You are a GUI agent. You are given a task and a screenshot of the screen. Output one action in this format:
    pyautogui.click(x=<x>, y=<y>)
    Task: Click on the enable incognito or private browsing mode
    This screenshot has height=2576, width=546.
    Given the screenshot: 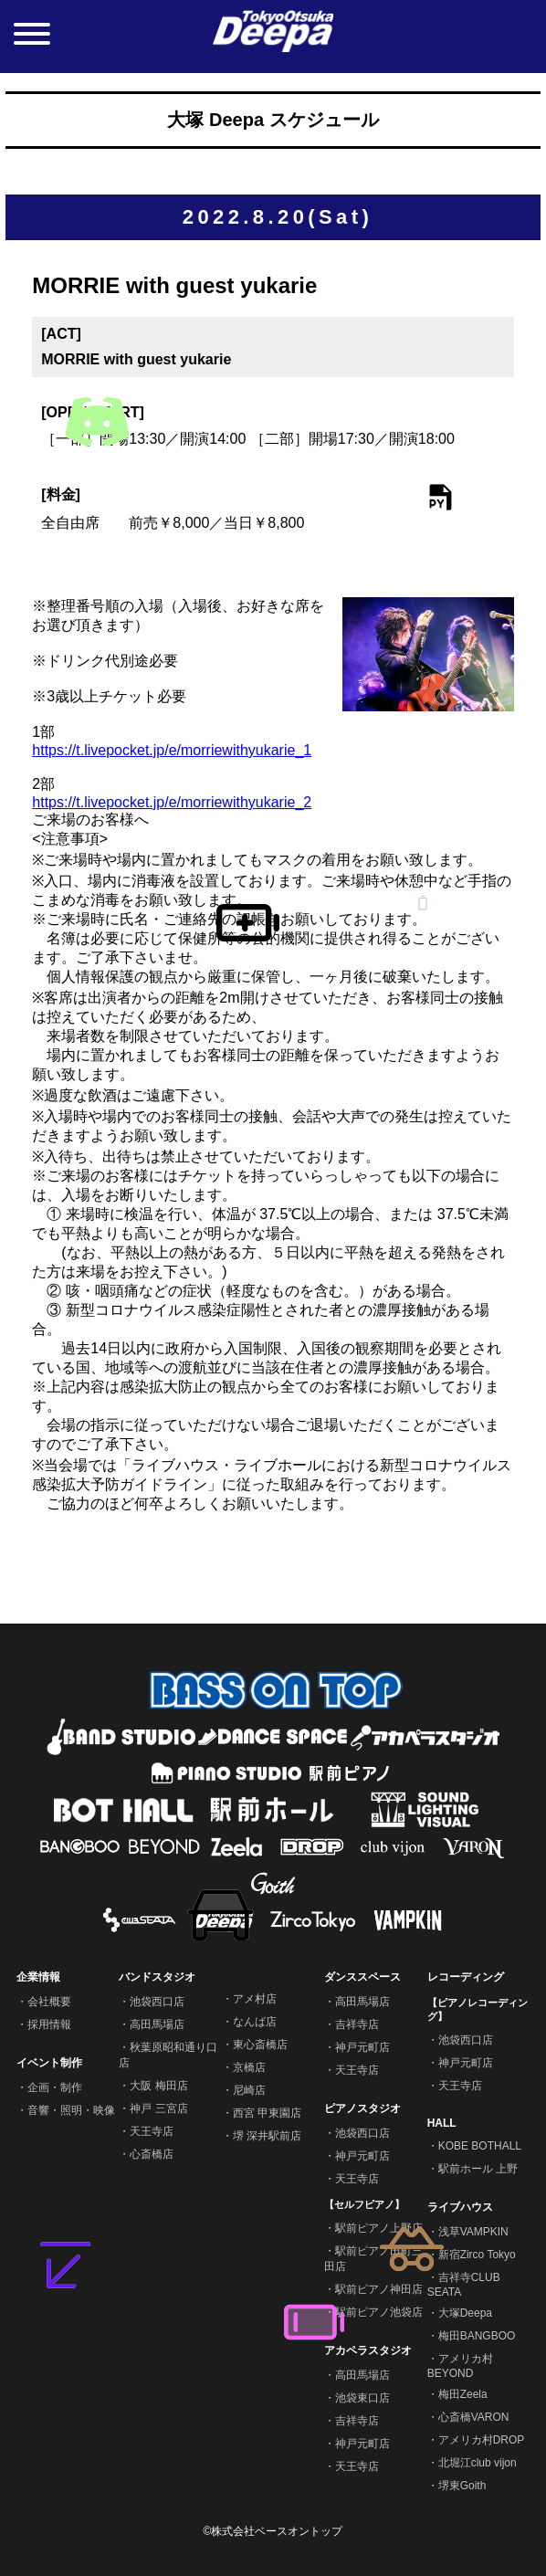 What is the action you would take?
    pyautogui.click(x=412, y=2249)
    